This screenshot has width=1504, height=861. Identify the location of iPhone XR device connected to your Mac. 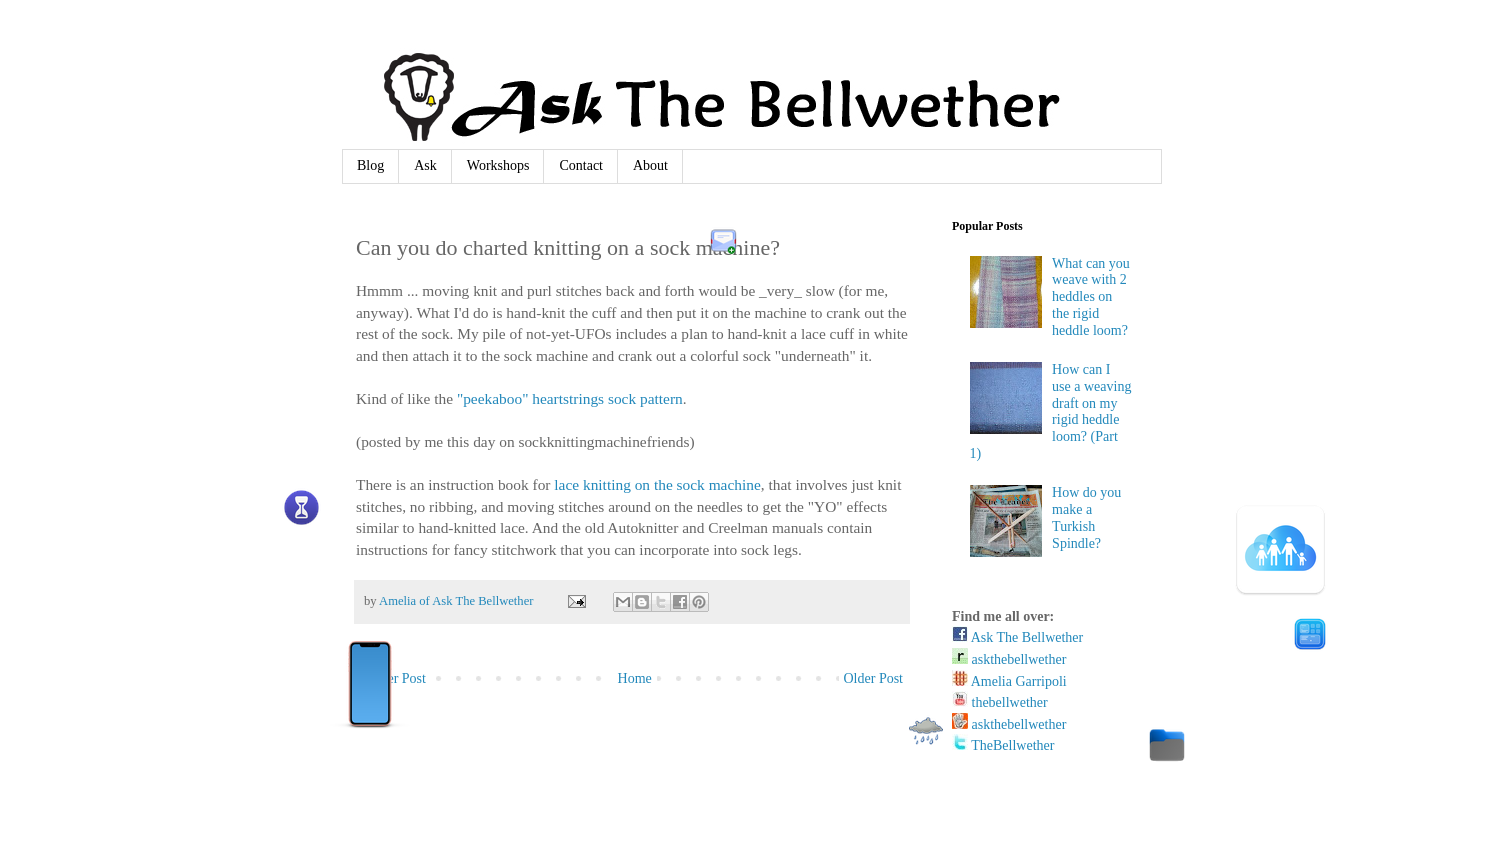
(370, 685).